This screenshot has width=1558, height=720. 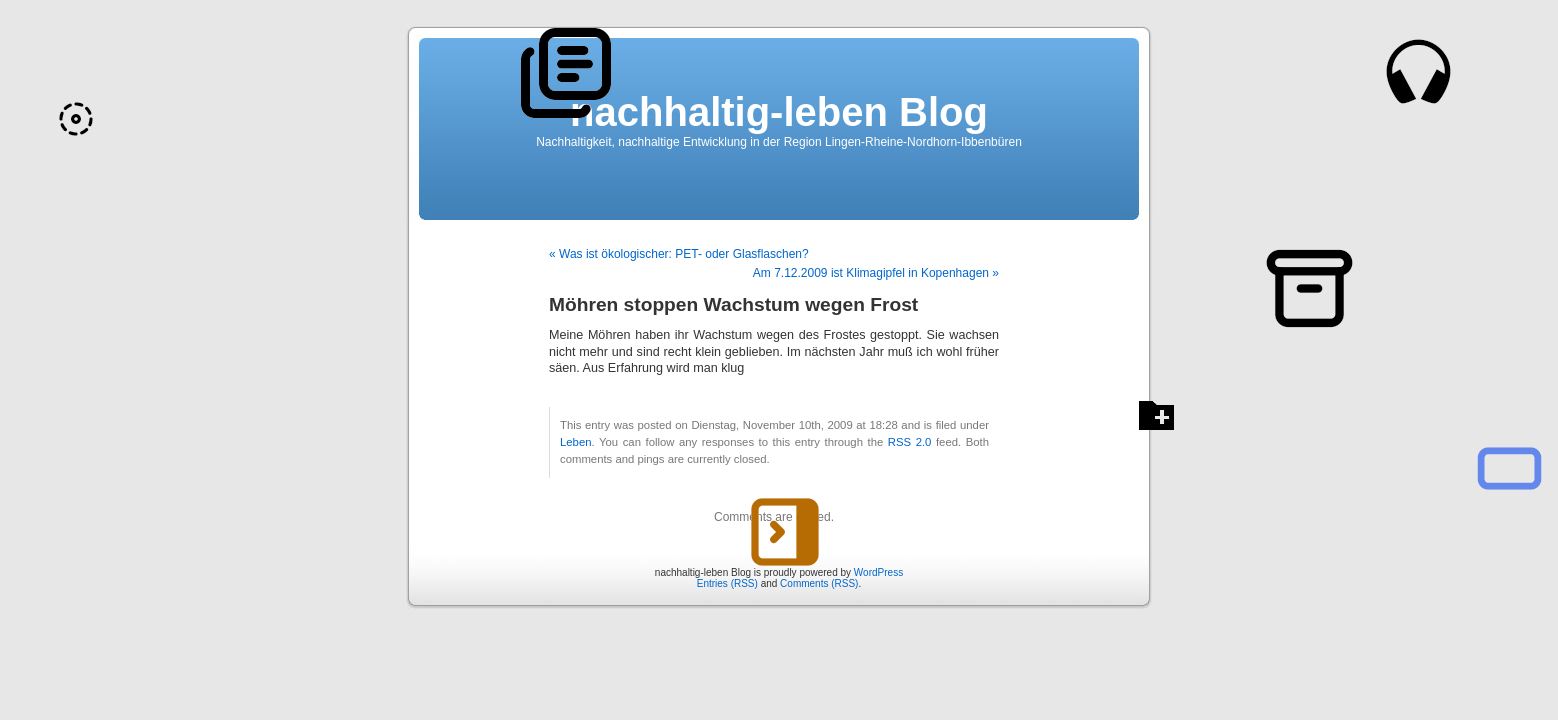 I want to click on contact customer support, so click(x=1418, y=71).